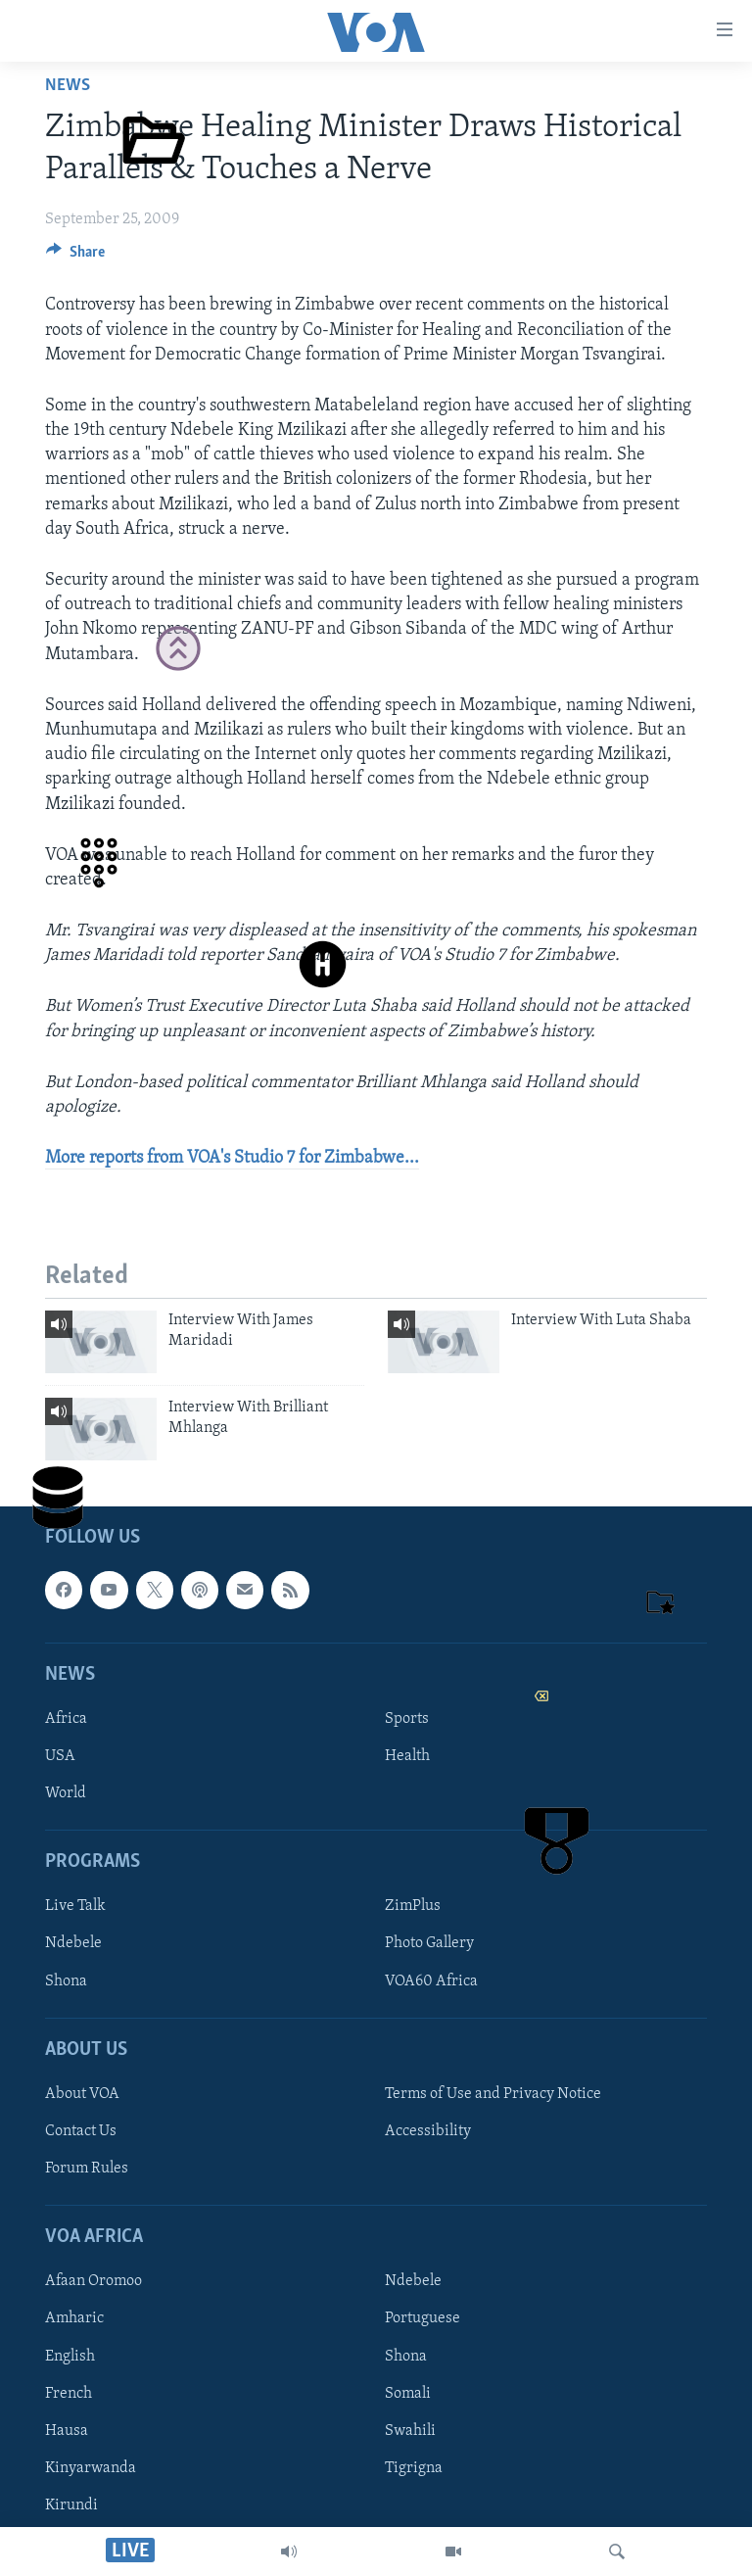 The height and width of the screenshot is (2576, 752). Describe the element at coordinates (58, 1498) in the screenshot. I see `access server settings or configuration` at that location.